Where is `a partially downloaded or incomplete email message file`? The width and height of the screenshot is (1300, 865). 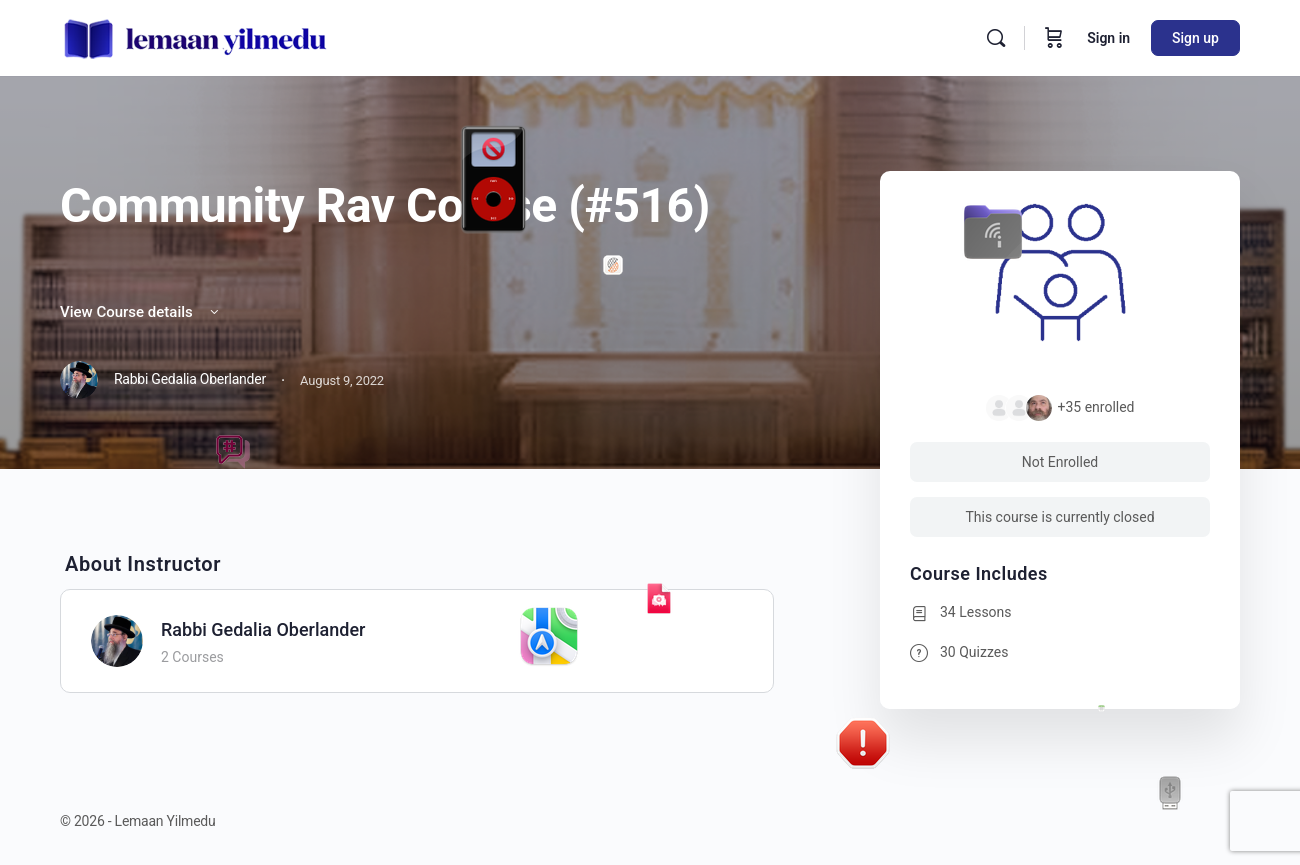 a partially downloaded or incomplete email message file is located at coordinates (659, 599).